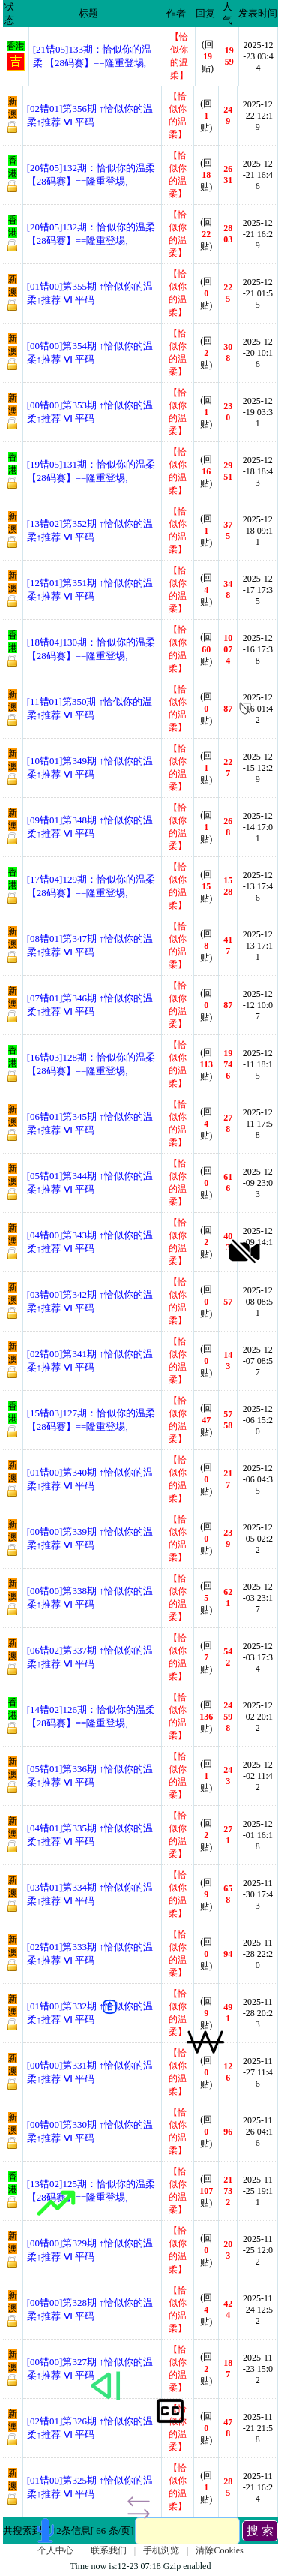 This screenshot has height=2576, width=281. Describe the element at coordinates (170, 2411) in the screenshot. I see `enable closed captions for video content` at that location.